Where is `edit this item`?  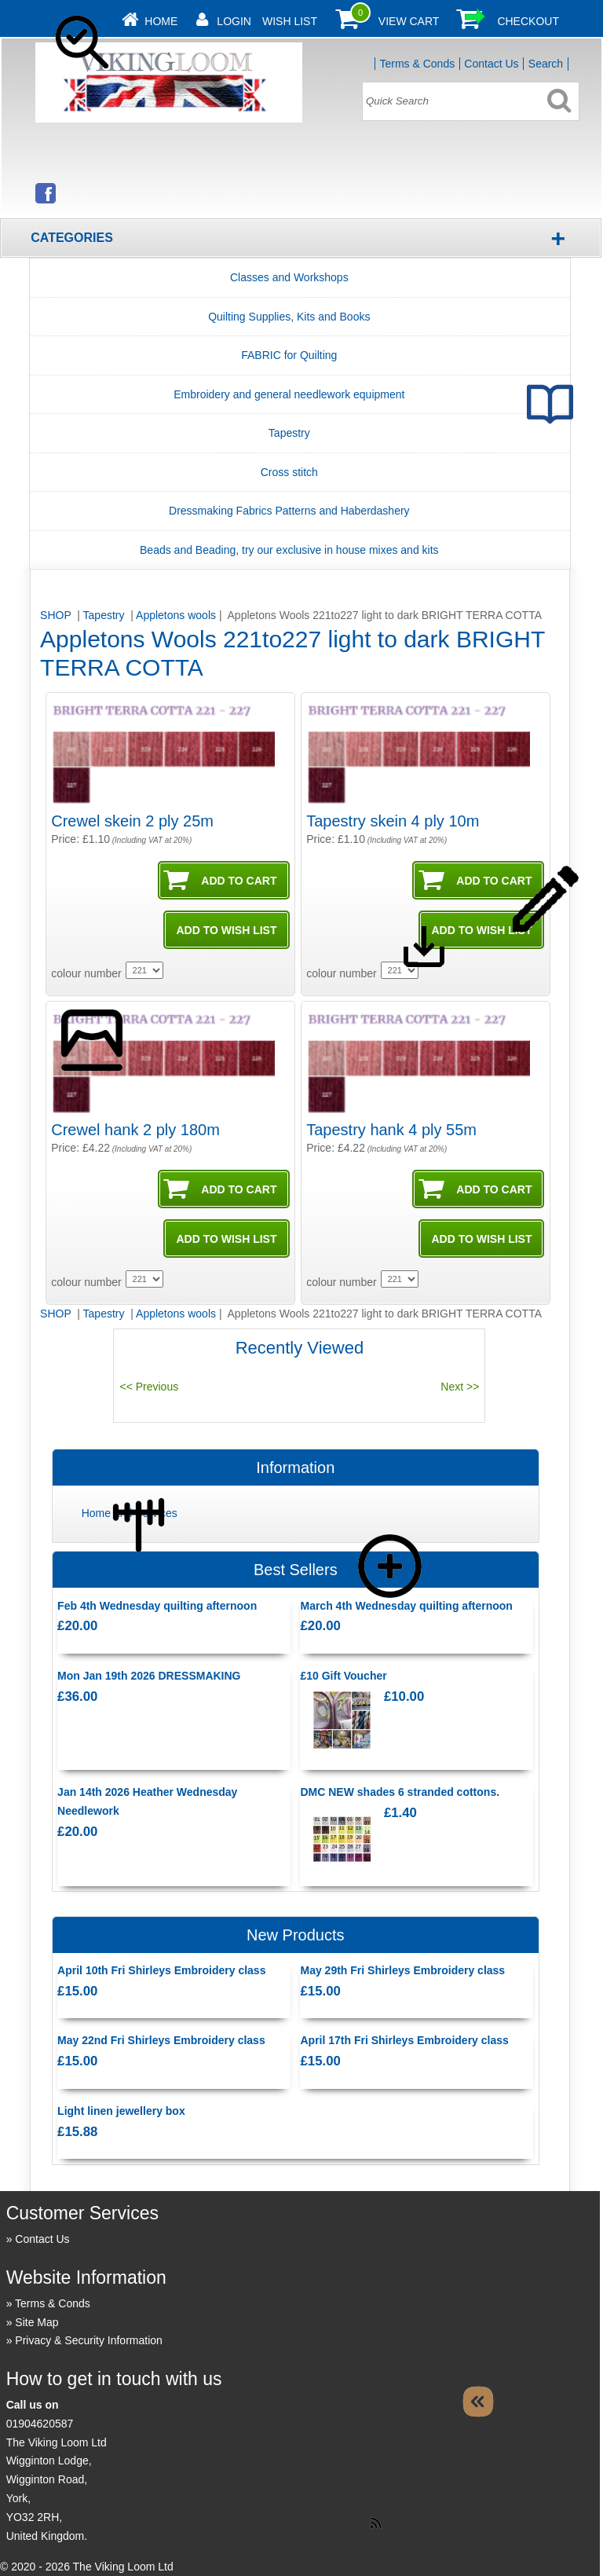
edit this item is located at coordinates (546, 899).